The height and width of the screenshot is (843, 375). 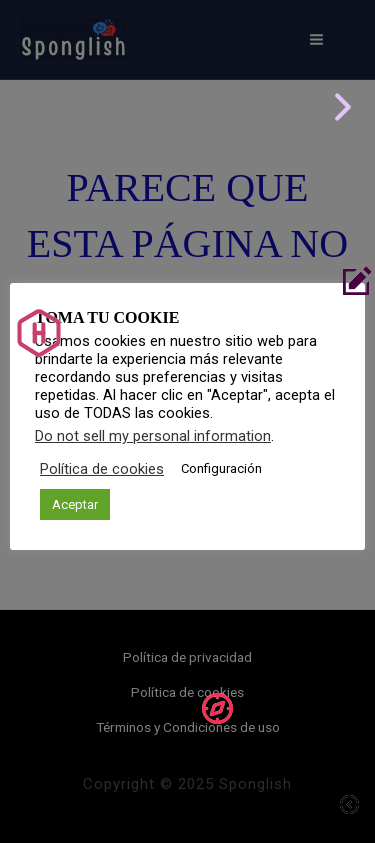 What do you see at coordinates (357, 280) in the screenshot?
I see `compose a new message or document` at bounding box center [357, 280].